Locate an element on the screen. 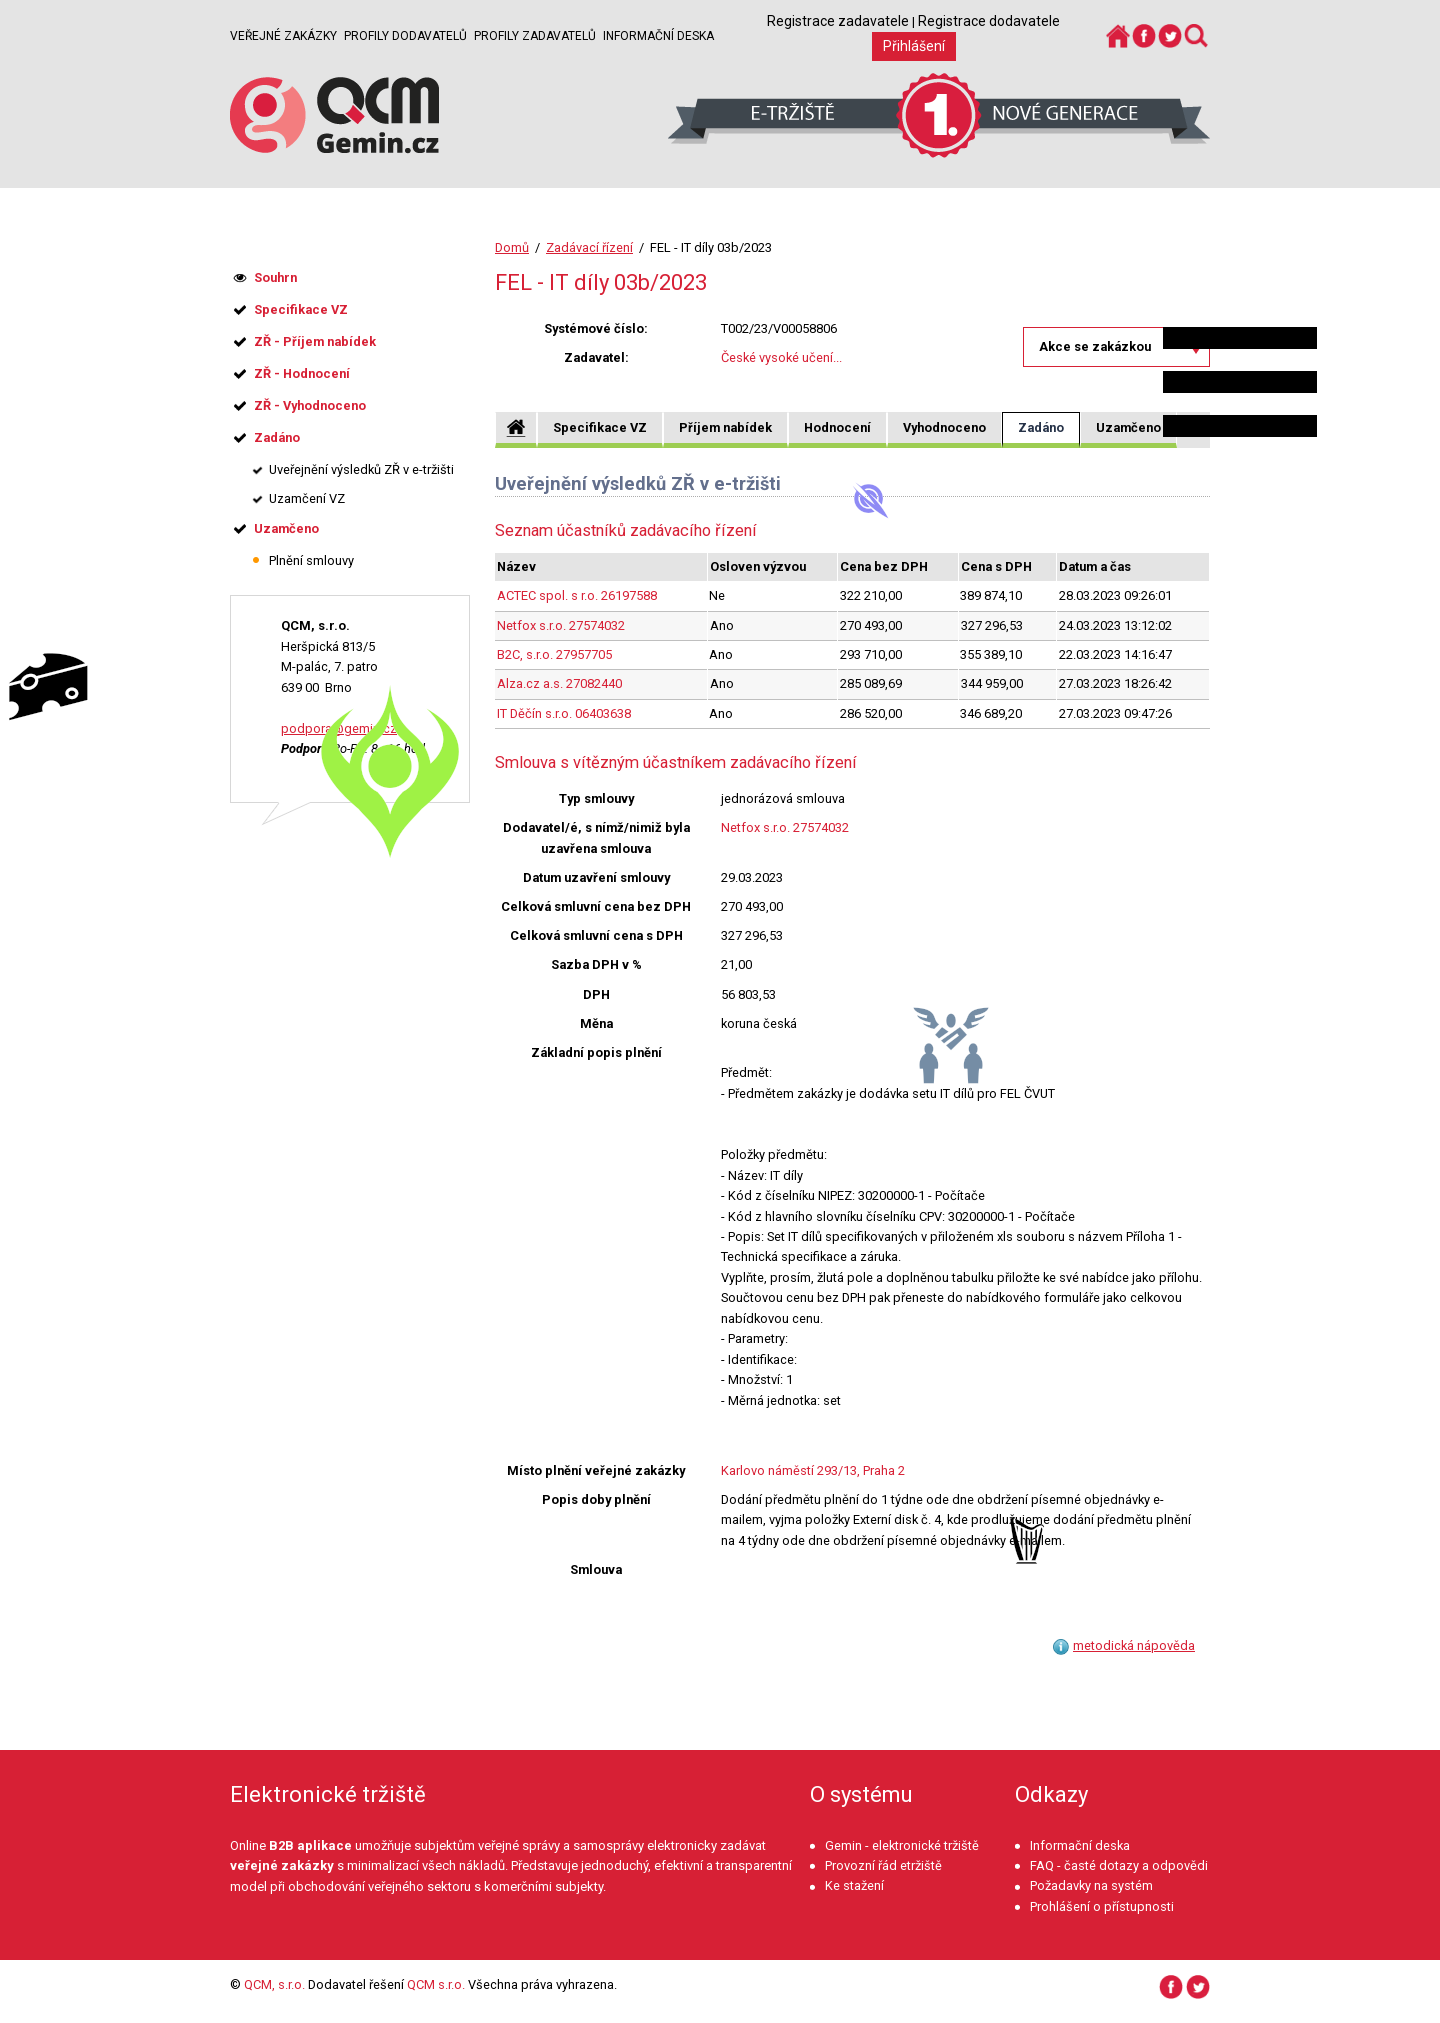 The image size is (1440, 2023). open the navigation menu is located at coordinates (1240, 382).